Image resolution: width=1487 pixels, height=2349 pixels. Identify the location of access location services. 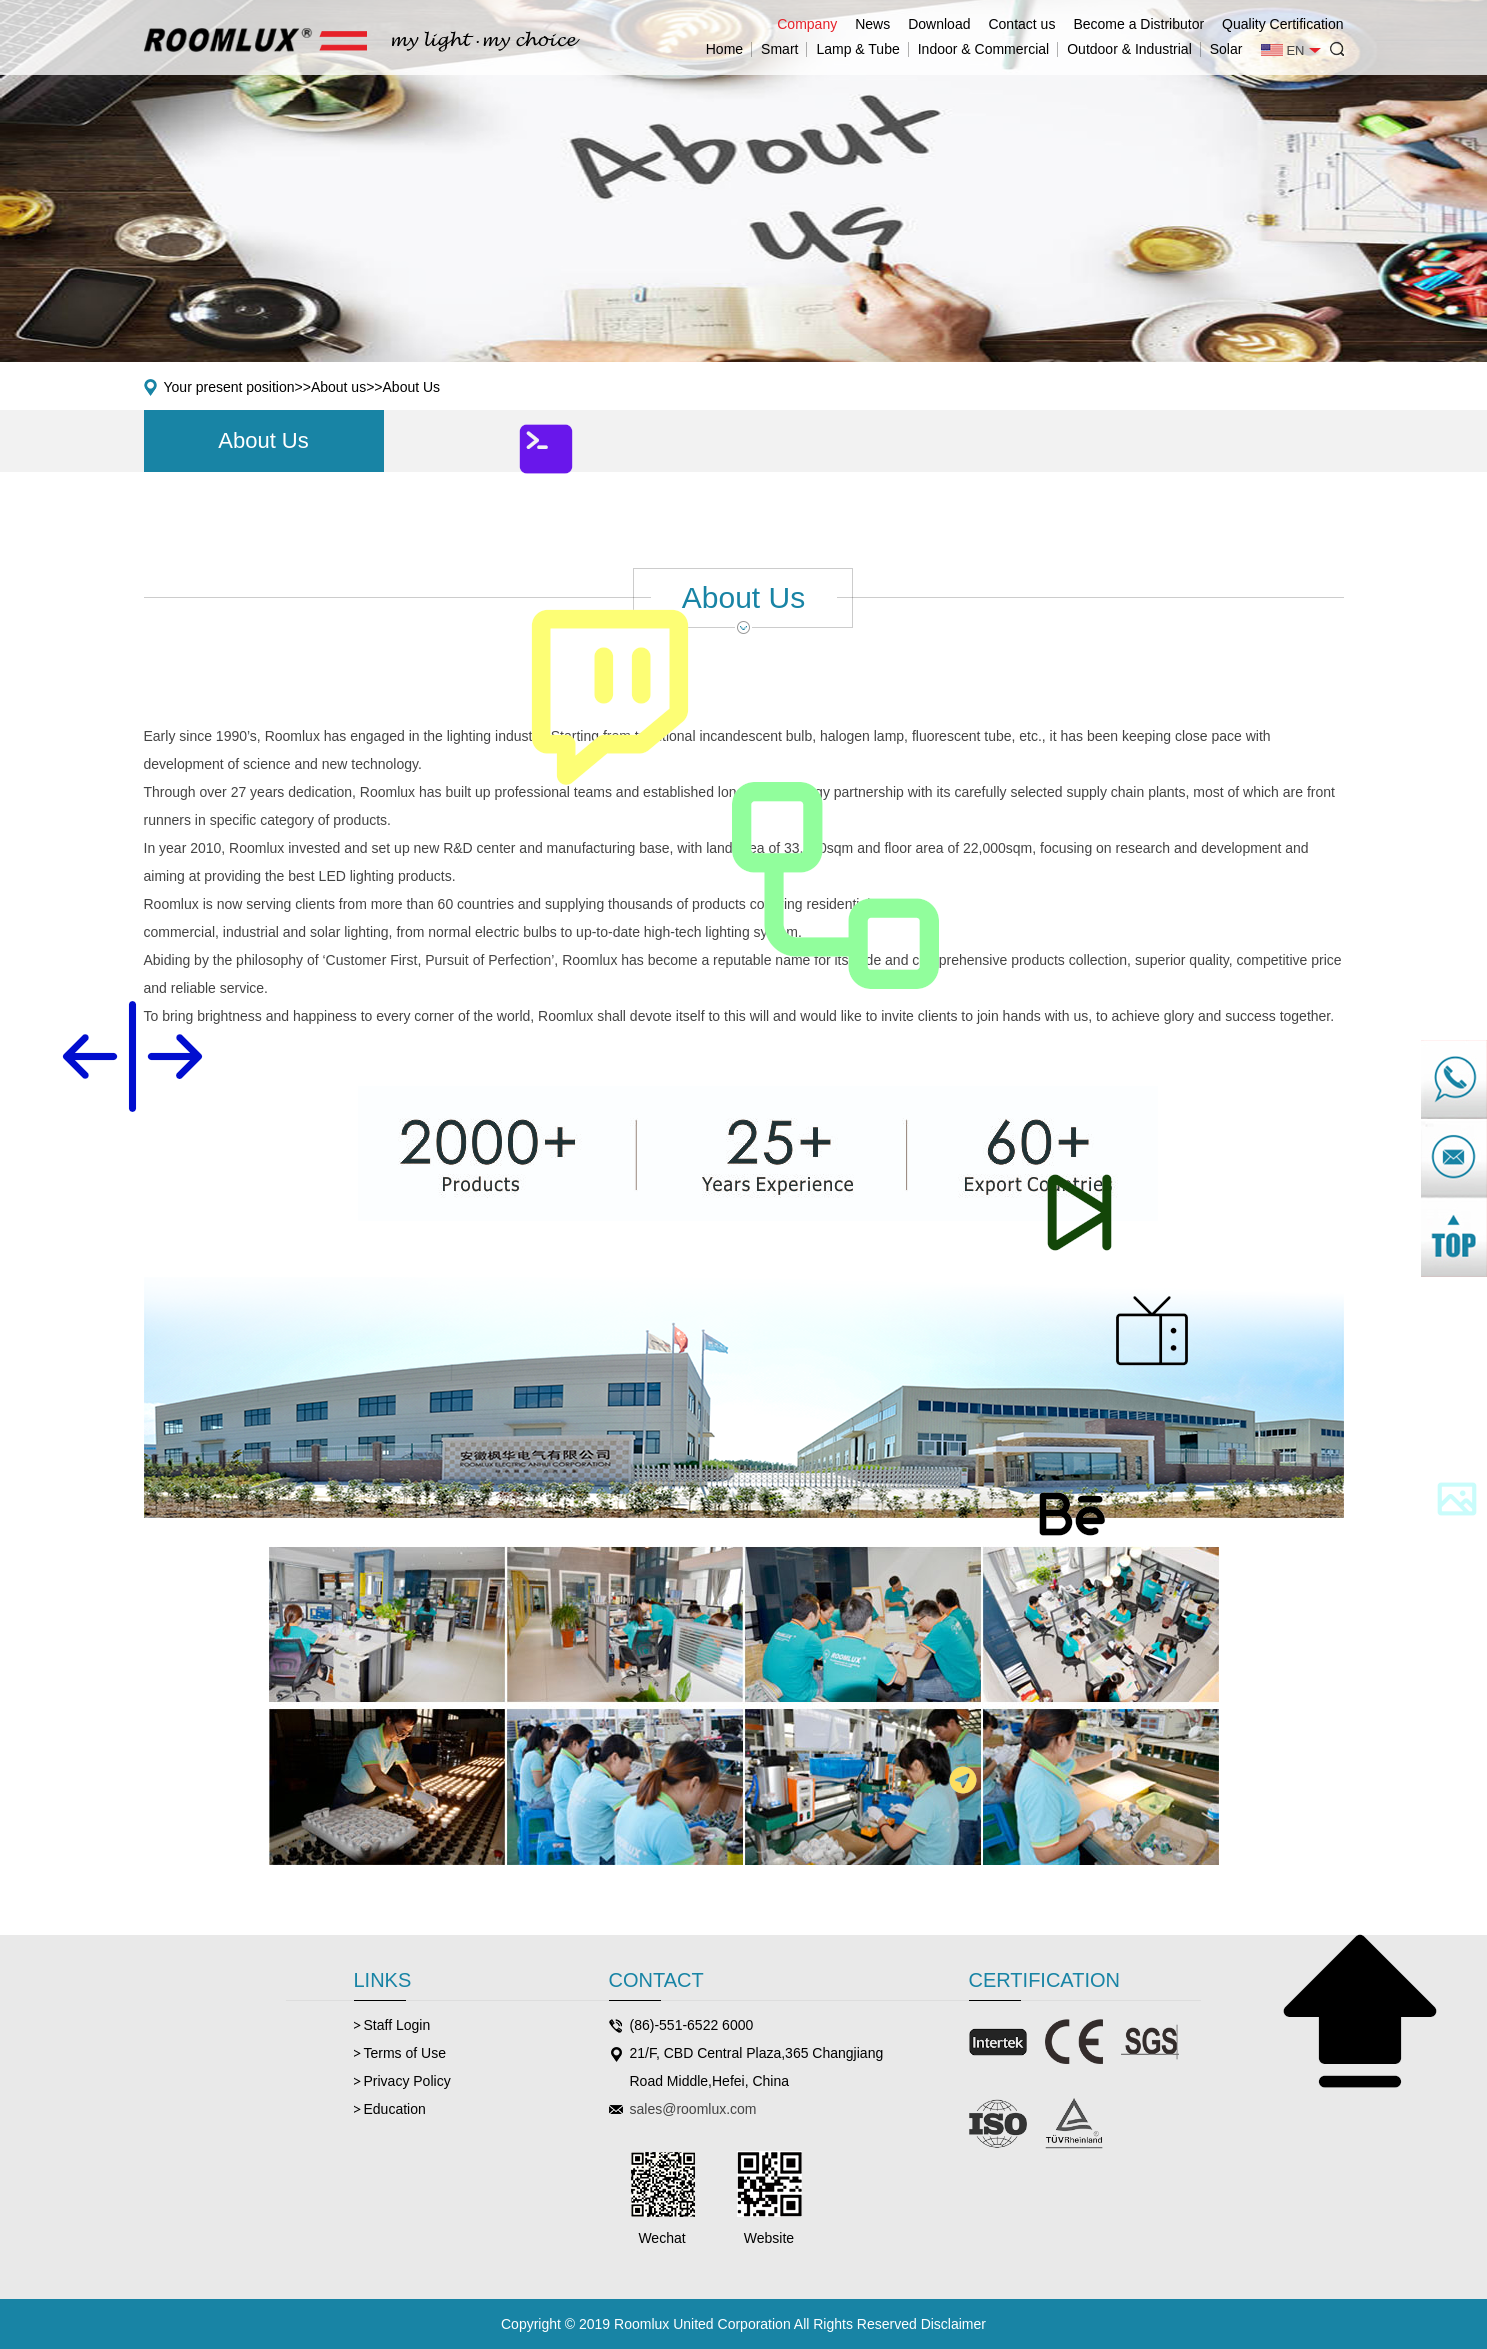
(963, 1780).